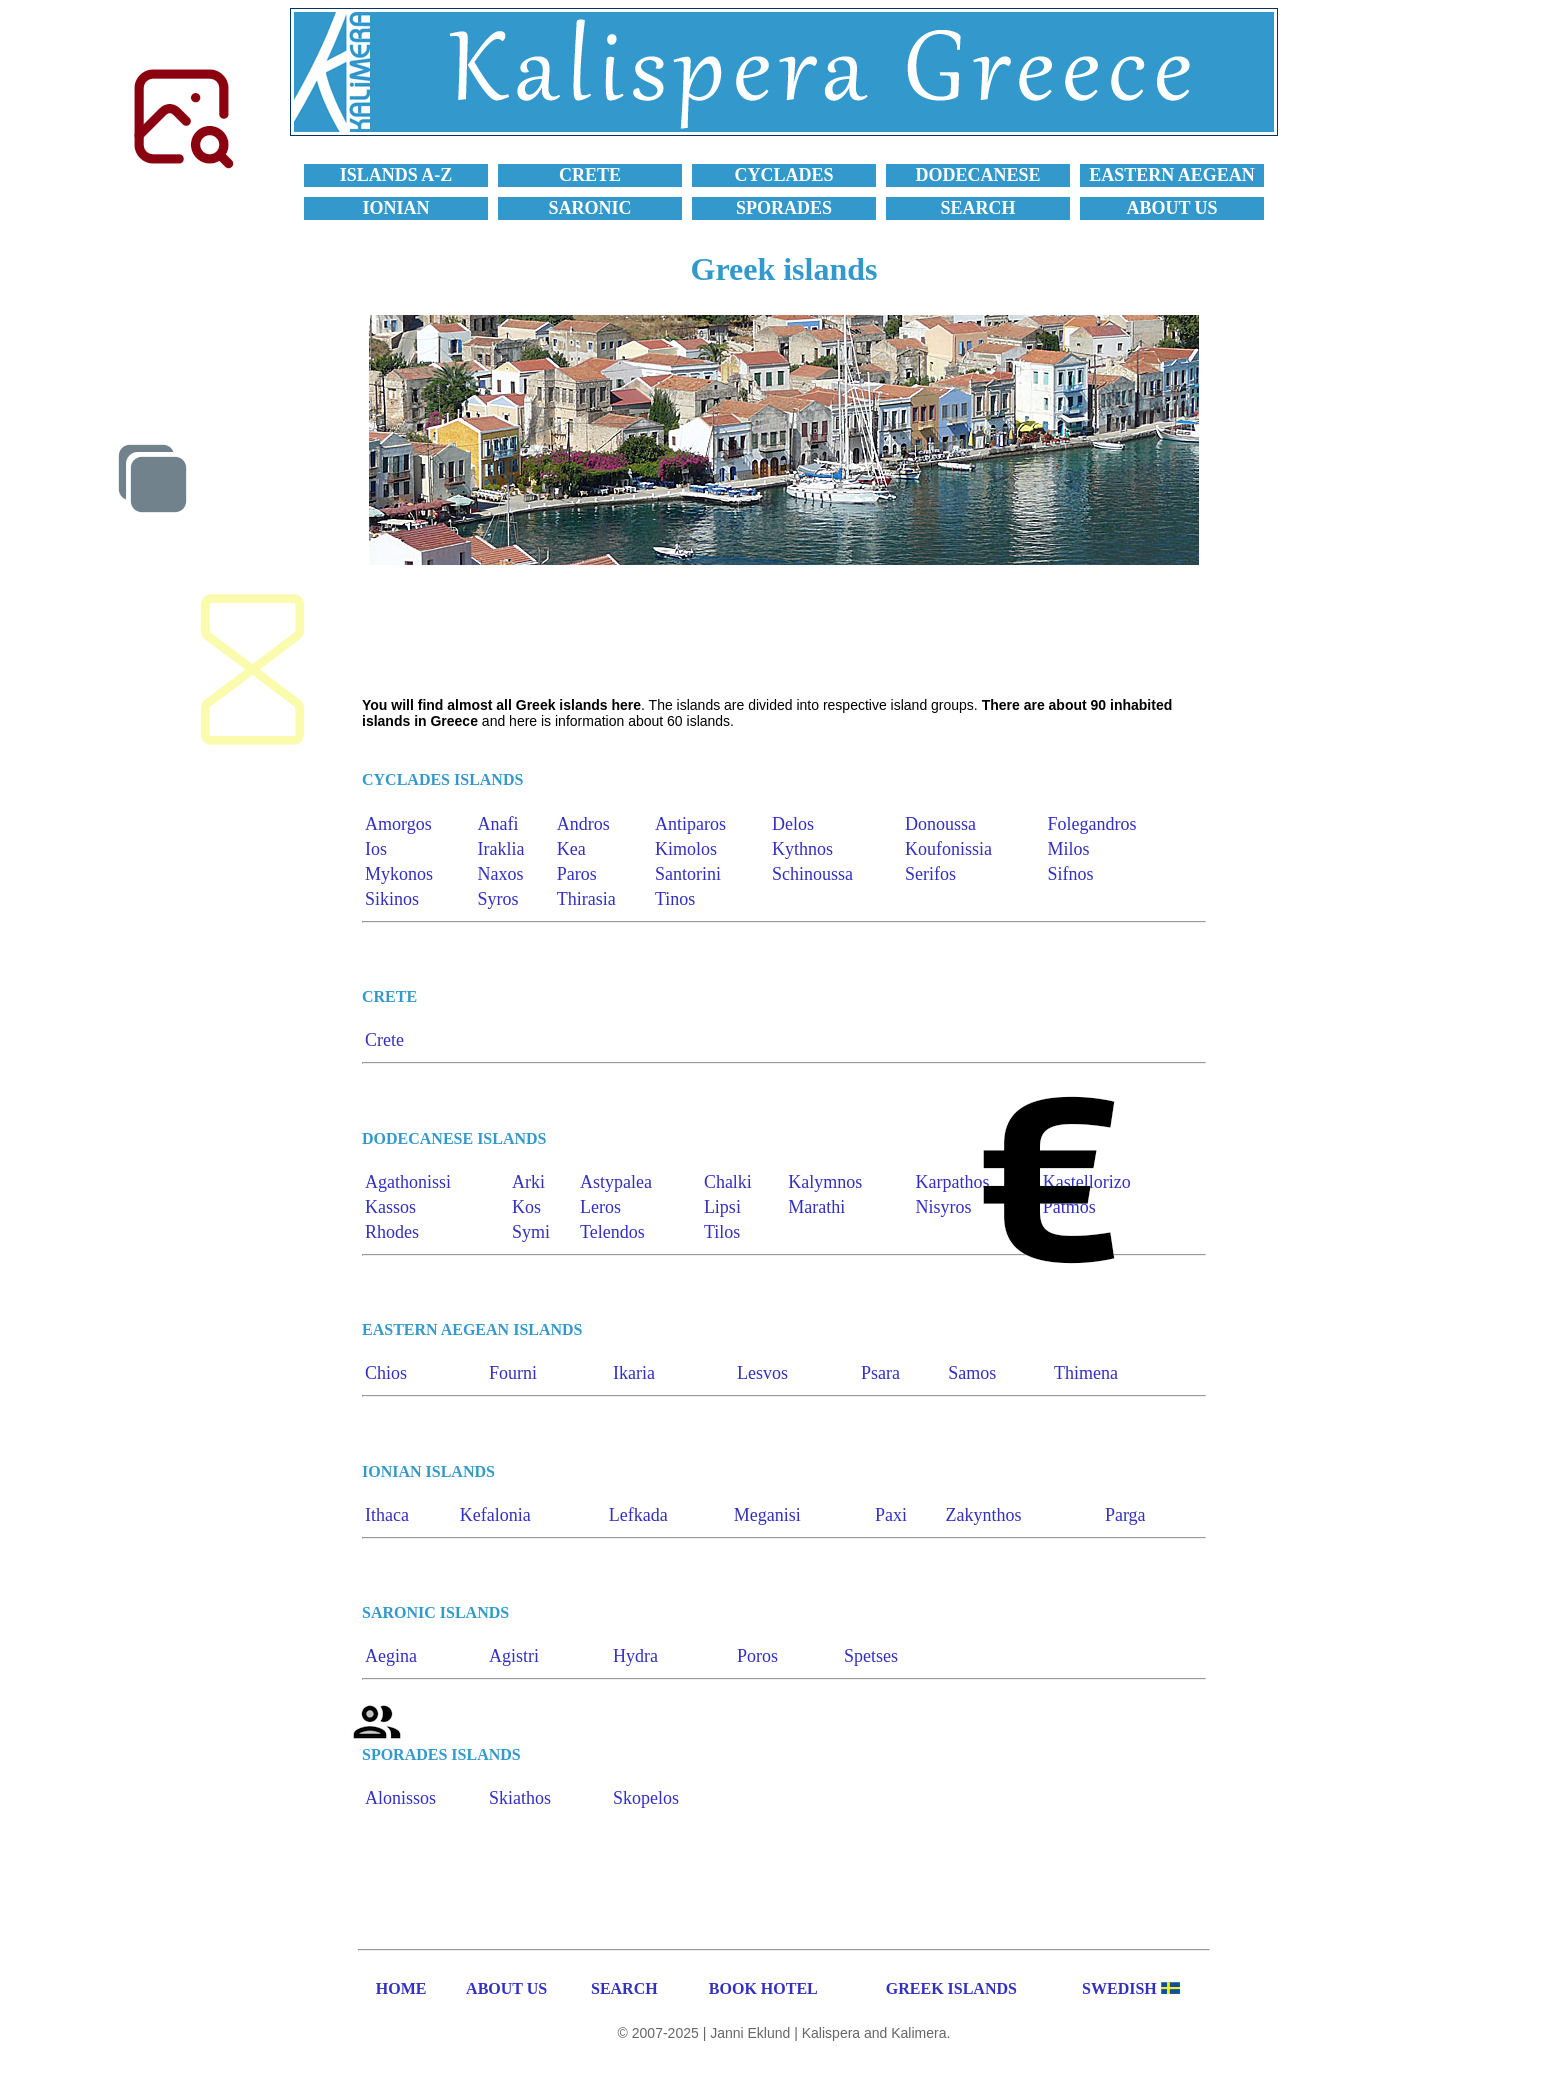  I want to click on indicates loading or processing in progress, so click(252, 669).